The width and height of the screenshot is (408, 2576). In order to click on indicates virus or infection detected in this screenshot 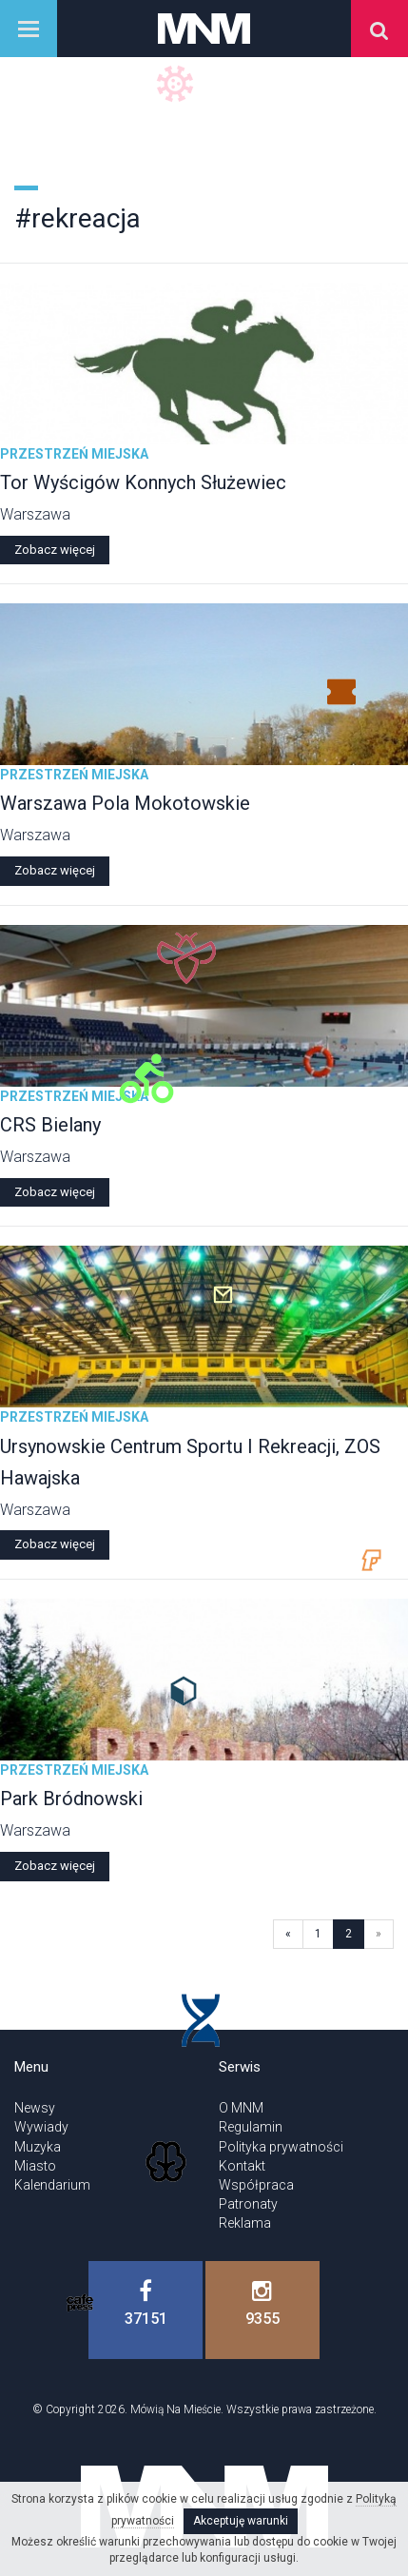, I will do `click(175, 84)`.